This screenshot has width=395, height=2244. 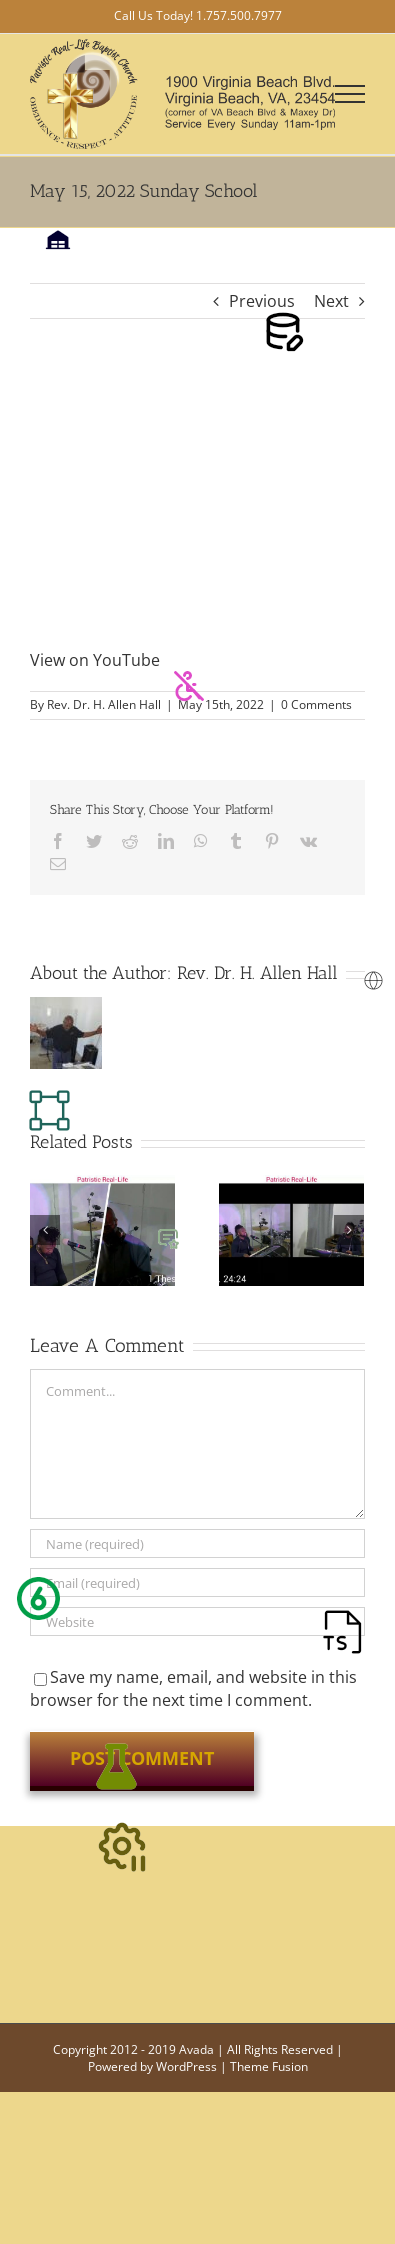 I want to click on access garage or parking settings, so click(x=58, y=241).